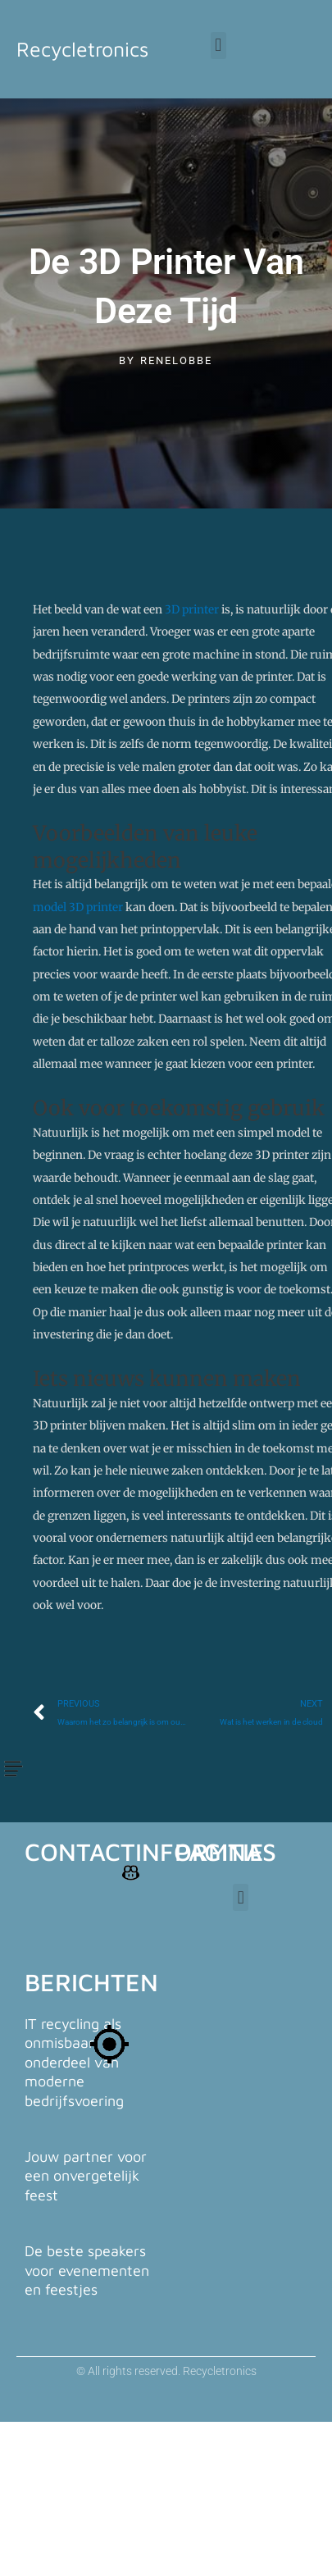  Describe the element at coordinates (130, 1872) in the screenshot. I see `access GitHub Copilot AI assistant` at that location.